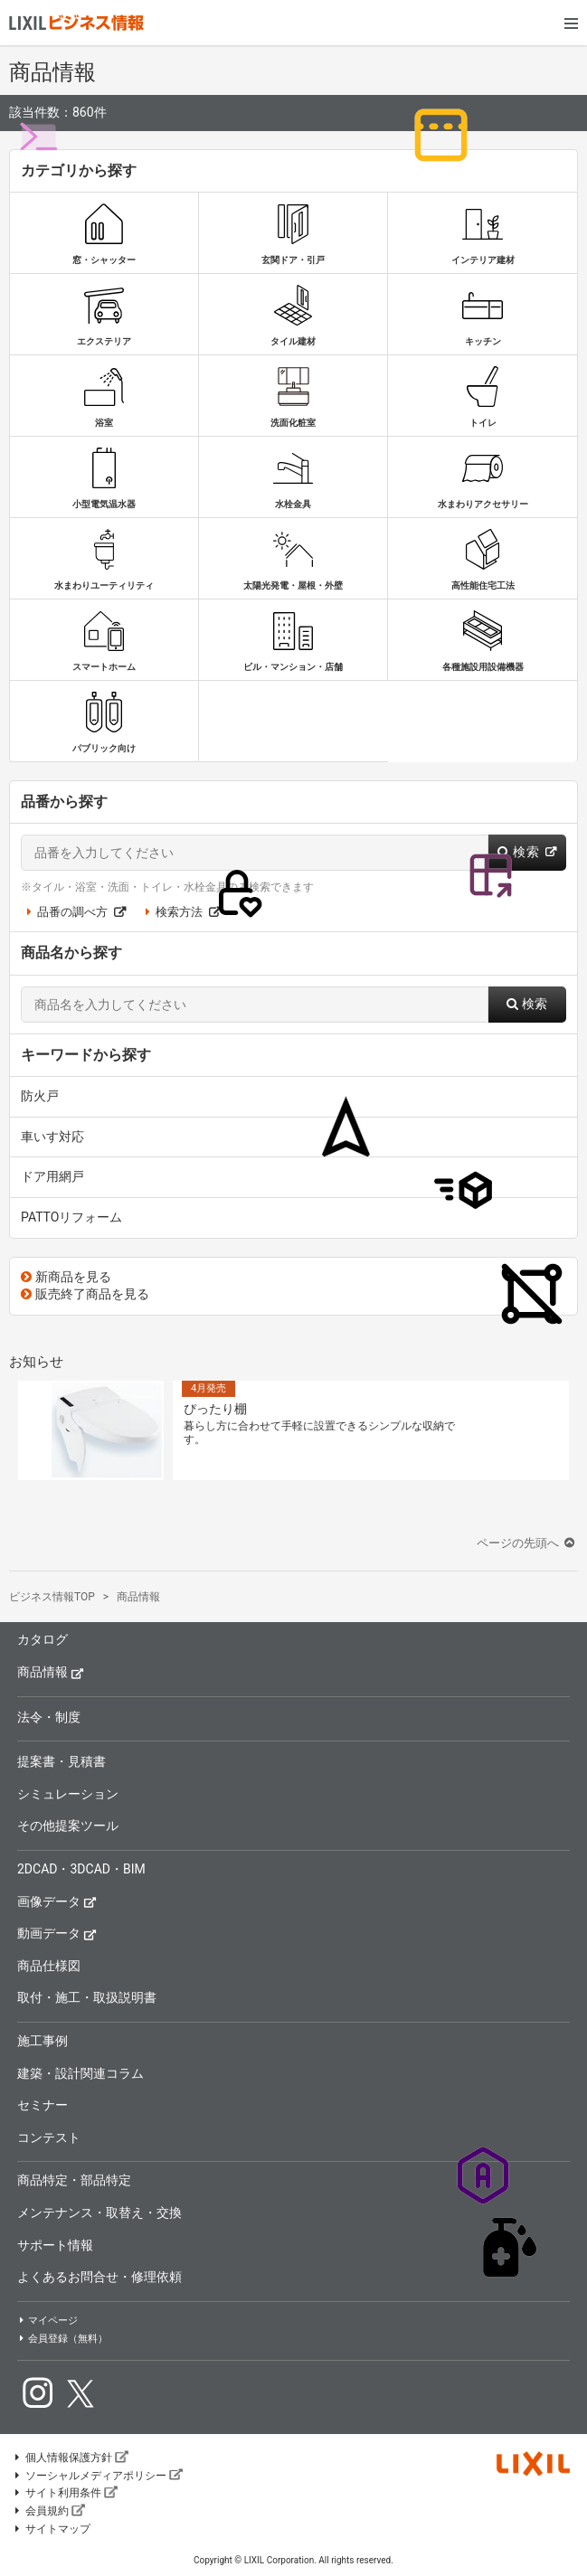 The width and height of the screenshot is (587, 2576). I want to click on disable shape tools, so click(532, 1294).